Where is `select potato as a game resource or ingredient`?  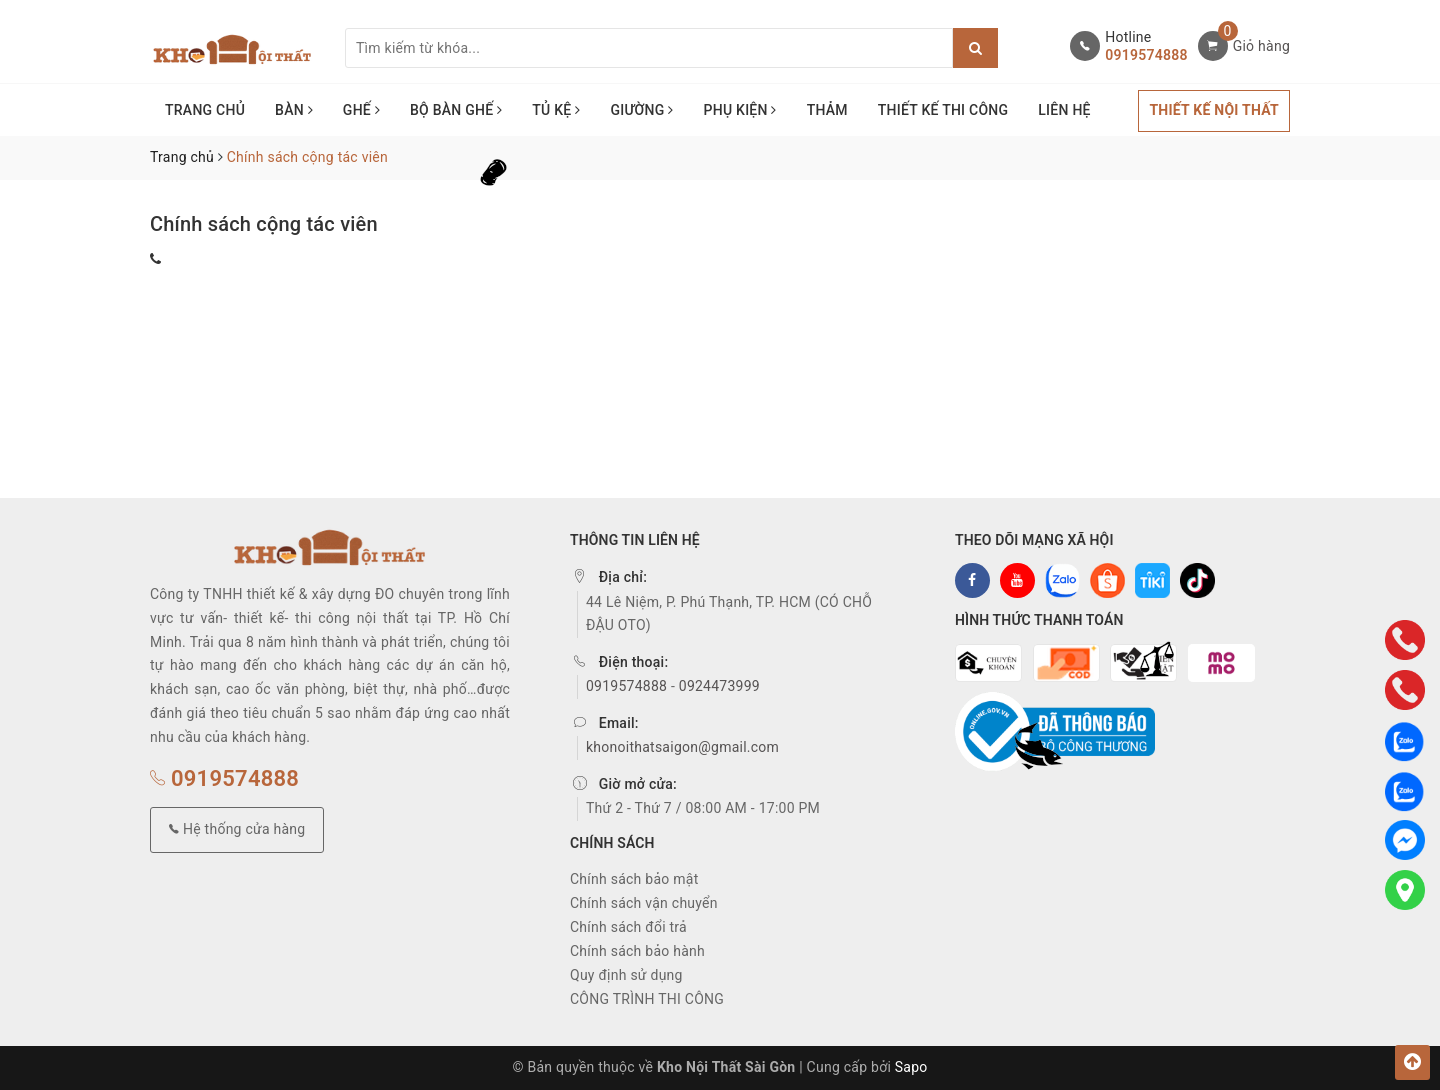
select potato as a game resource or ingredient is located at coordinates (493, 172).